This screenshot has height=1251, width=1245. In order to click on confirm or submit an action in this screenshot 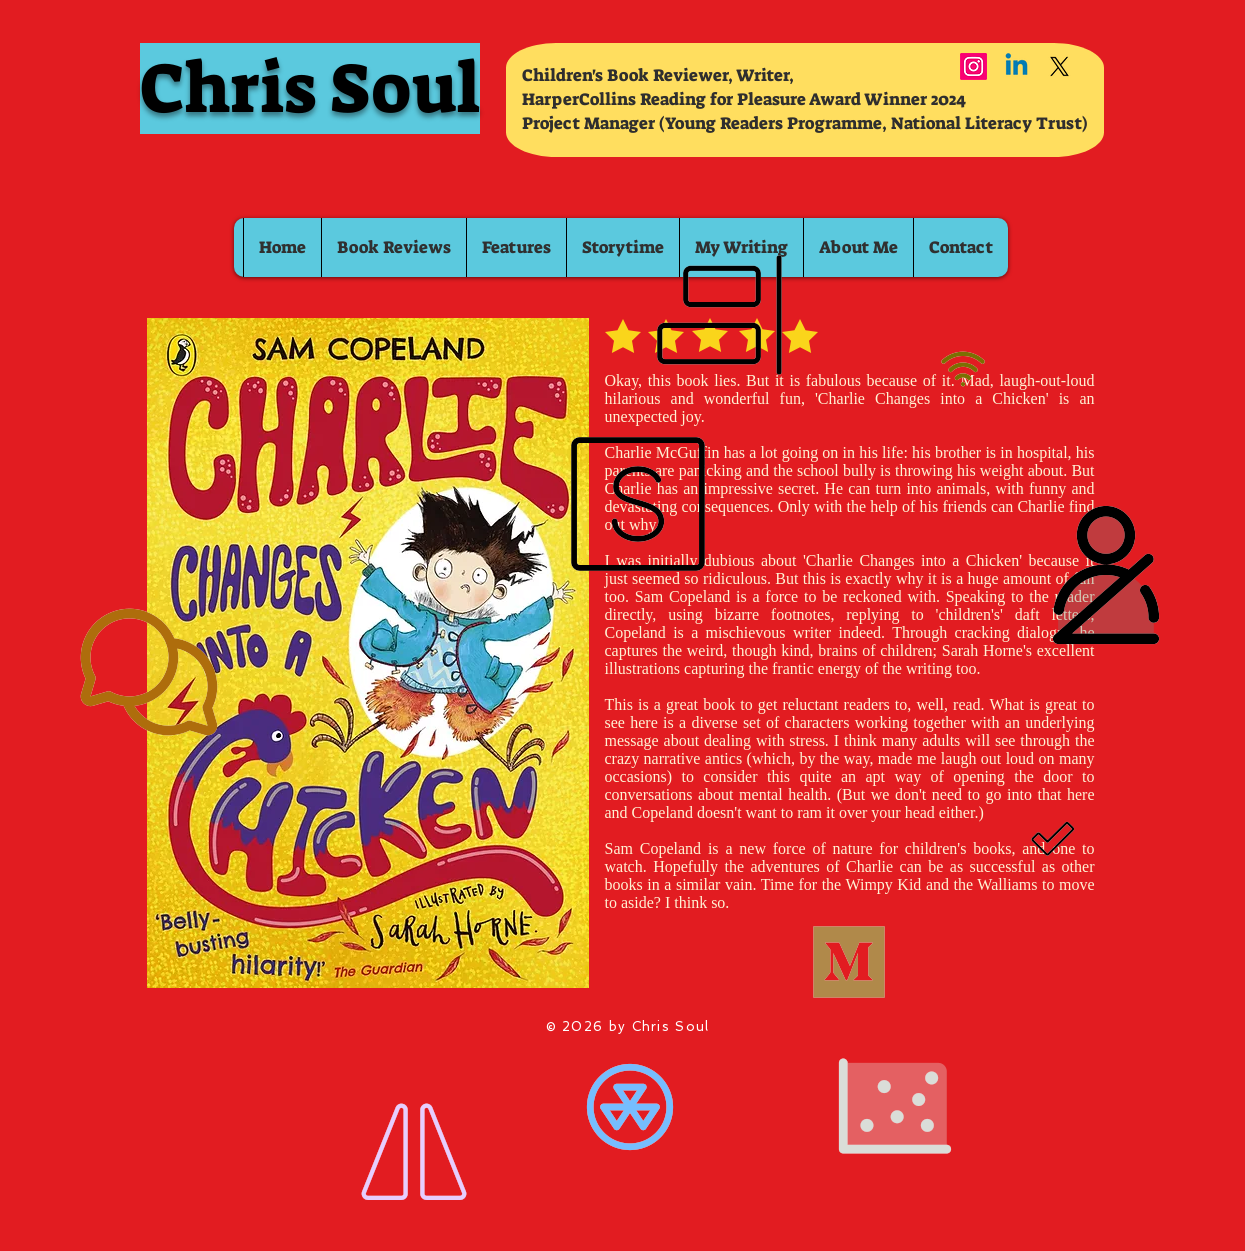, I will do `click(1052, 838)`.